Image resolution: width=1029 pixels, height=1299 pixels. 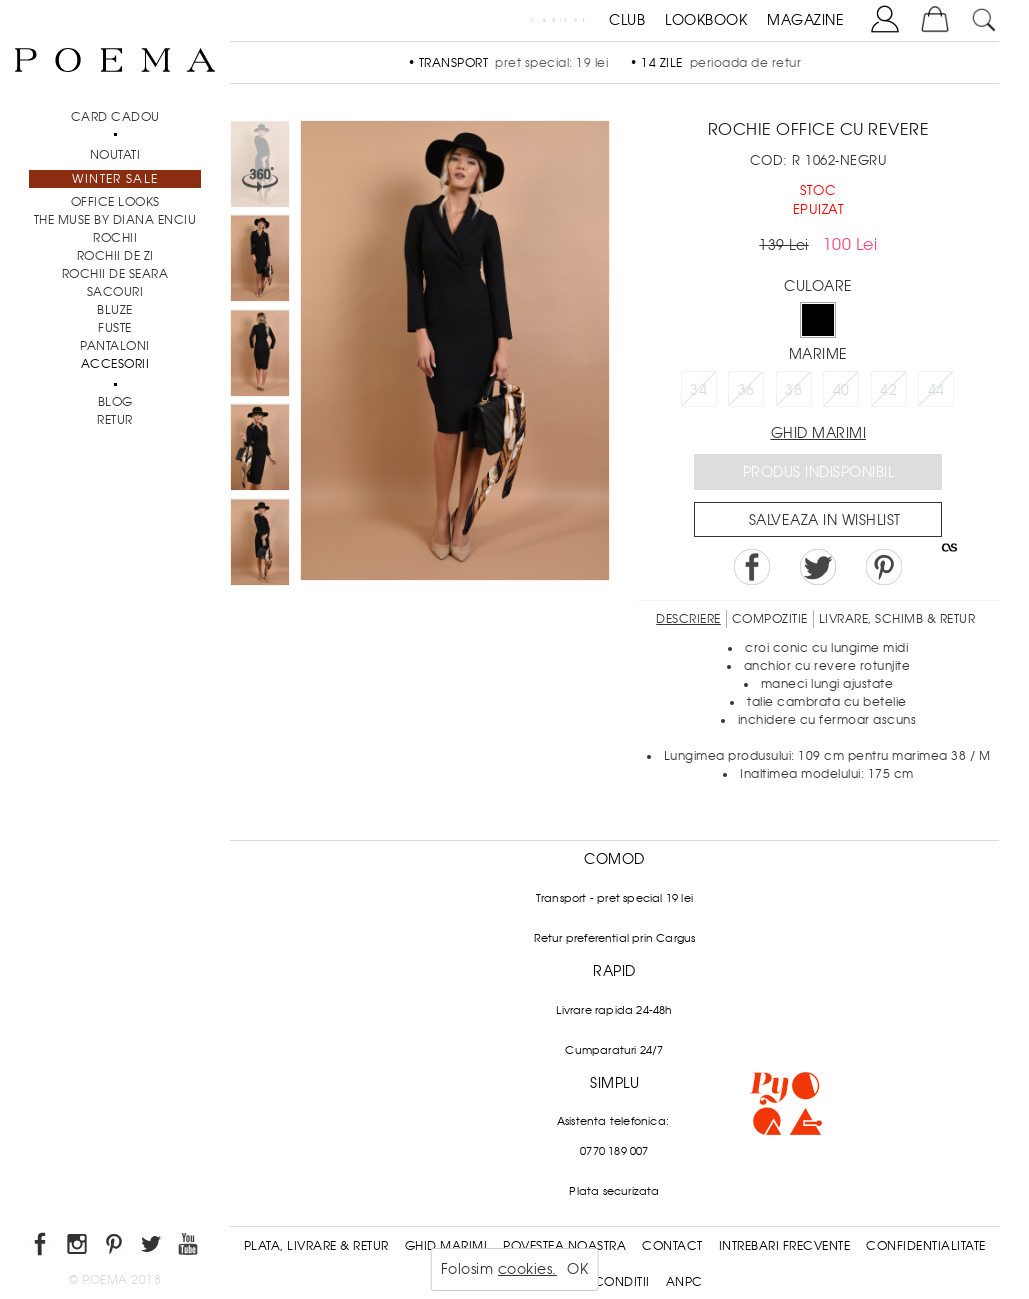 What do you see at coordinates (785, 1103) in the screenshot?
I see `pycqa (python code quality authority) organization logo` at bounding box center [785, 1103].